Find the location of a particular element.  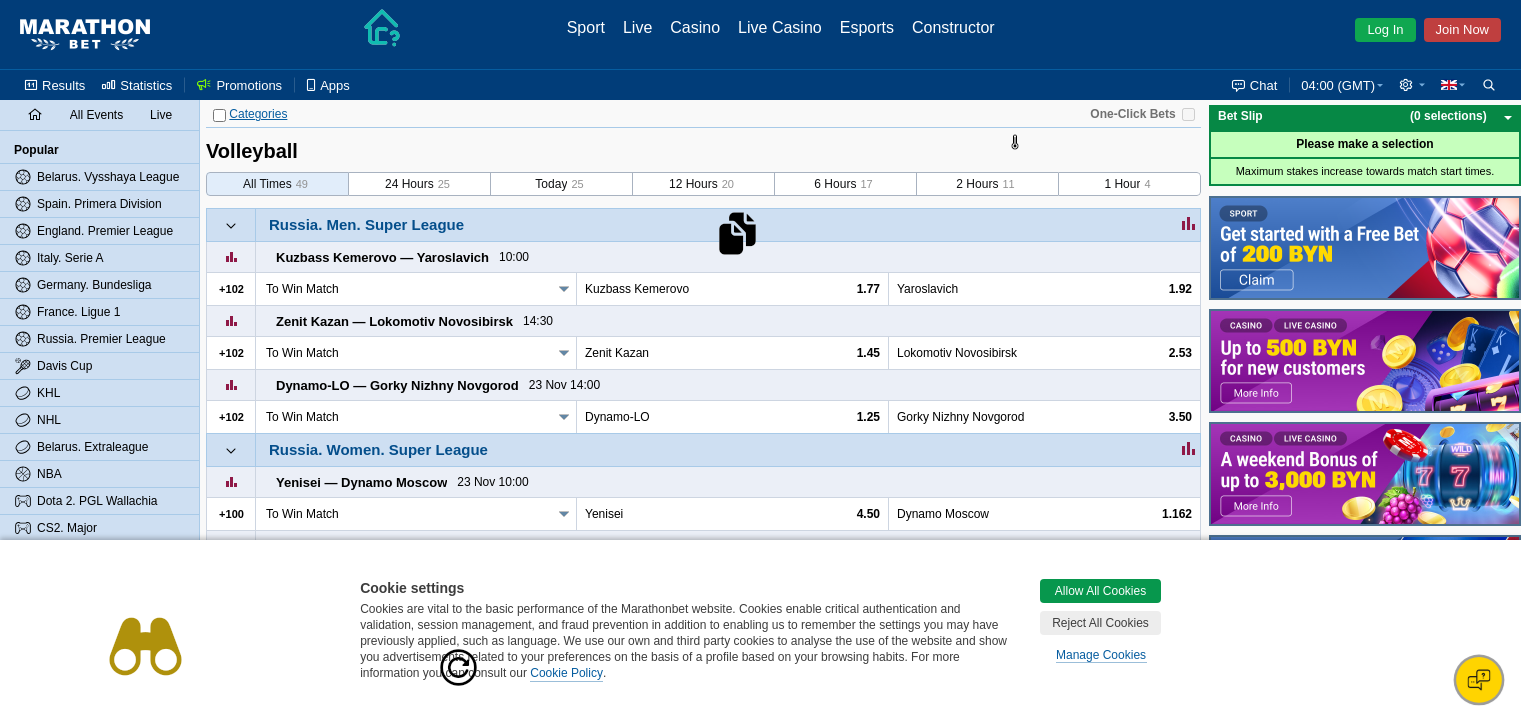

view current temperature is located at coordinates (1015, 142).